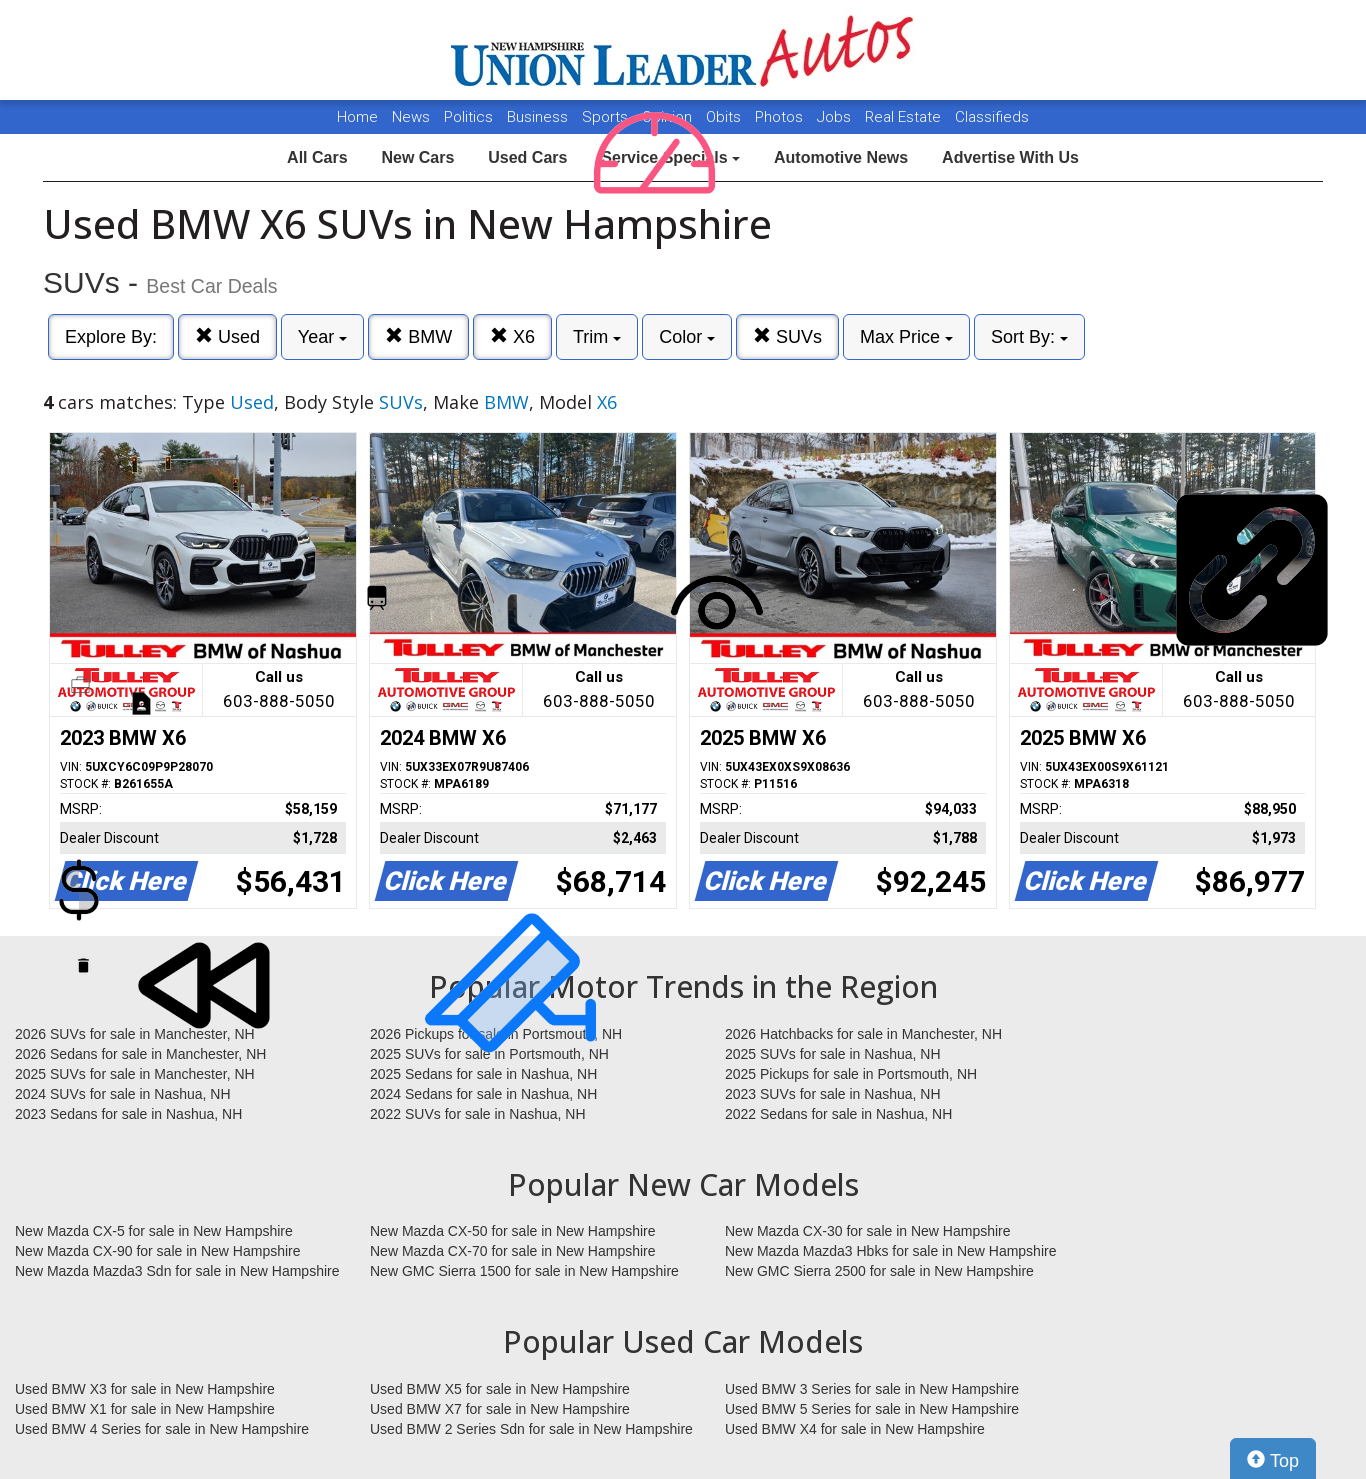  Describe the element at coordinates (717, 606) in the screenshot. I see `toggle visibility of a file or element` at that location.